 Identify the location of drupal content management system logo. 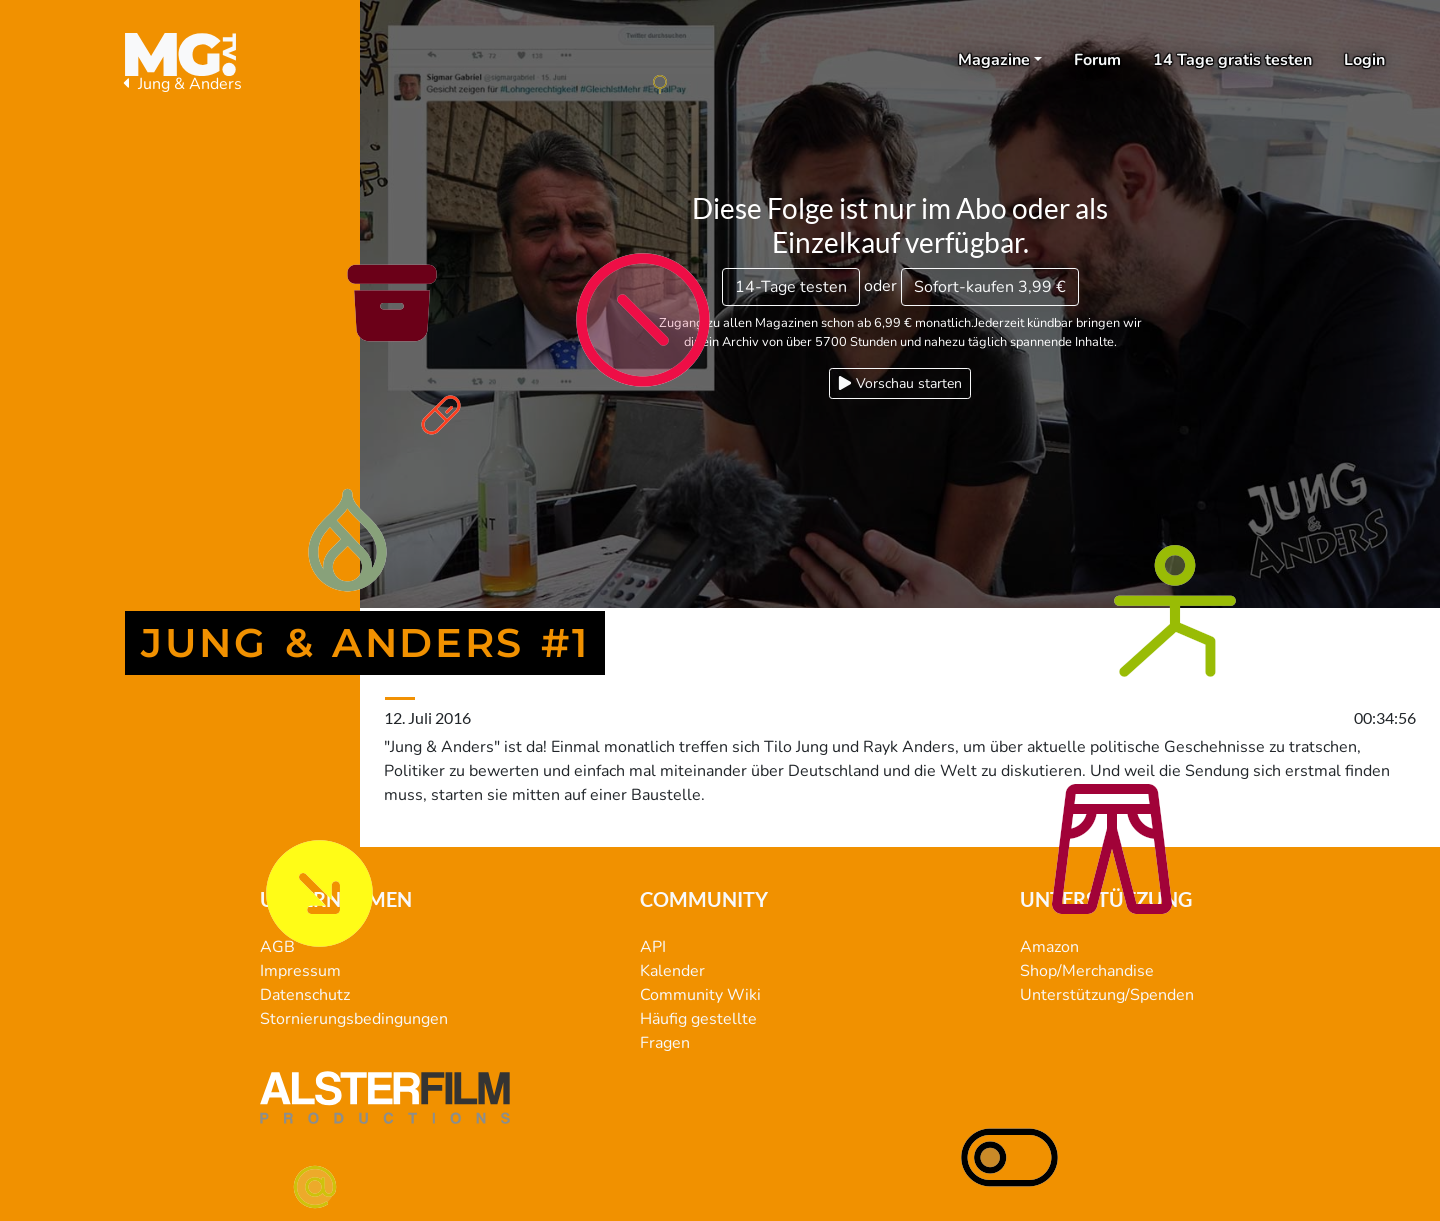
(347, 542).